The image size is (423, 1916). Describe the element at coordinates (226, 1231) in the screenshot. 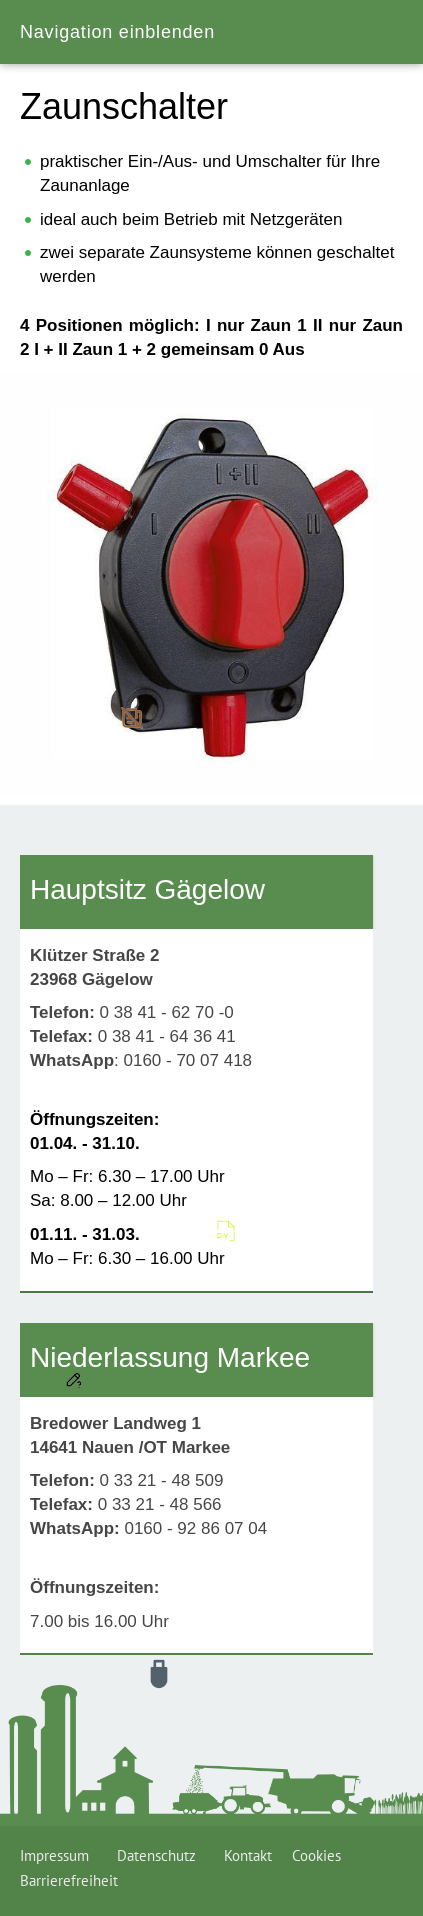

I see `open a python file` at that location.